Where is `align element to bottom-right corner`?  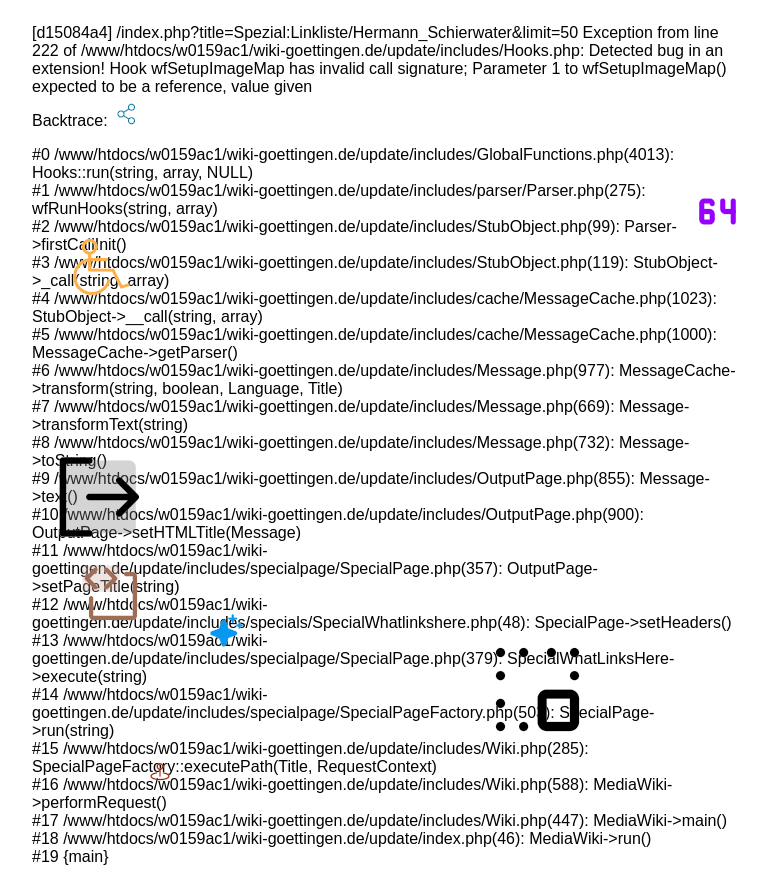
align element to bottom-right corner is located at coordinates (537, 689).